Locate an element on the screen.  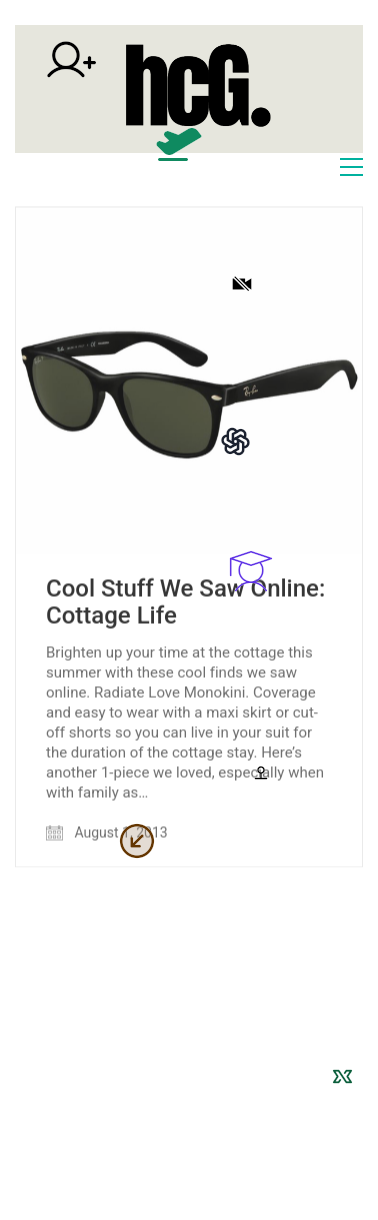
view student profile is located at coordinates (251, 572).